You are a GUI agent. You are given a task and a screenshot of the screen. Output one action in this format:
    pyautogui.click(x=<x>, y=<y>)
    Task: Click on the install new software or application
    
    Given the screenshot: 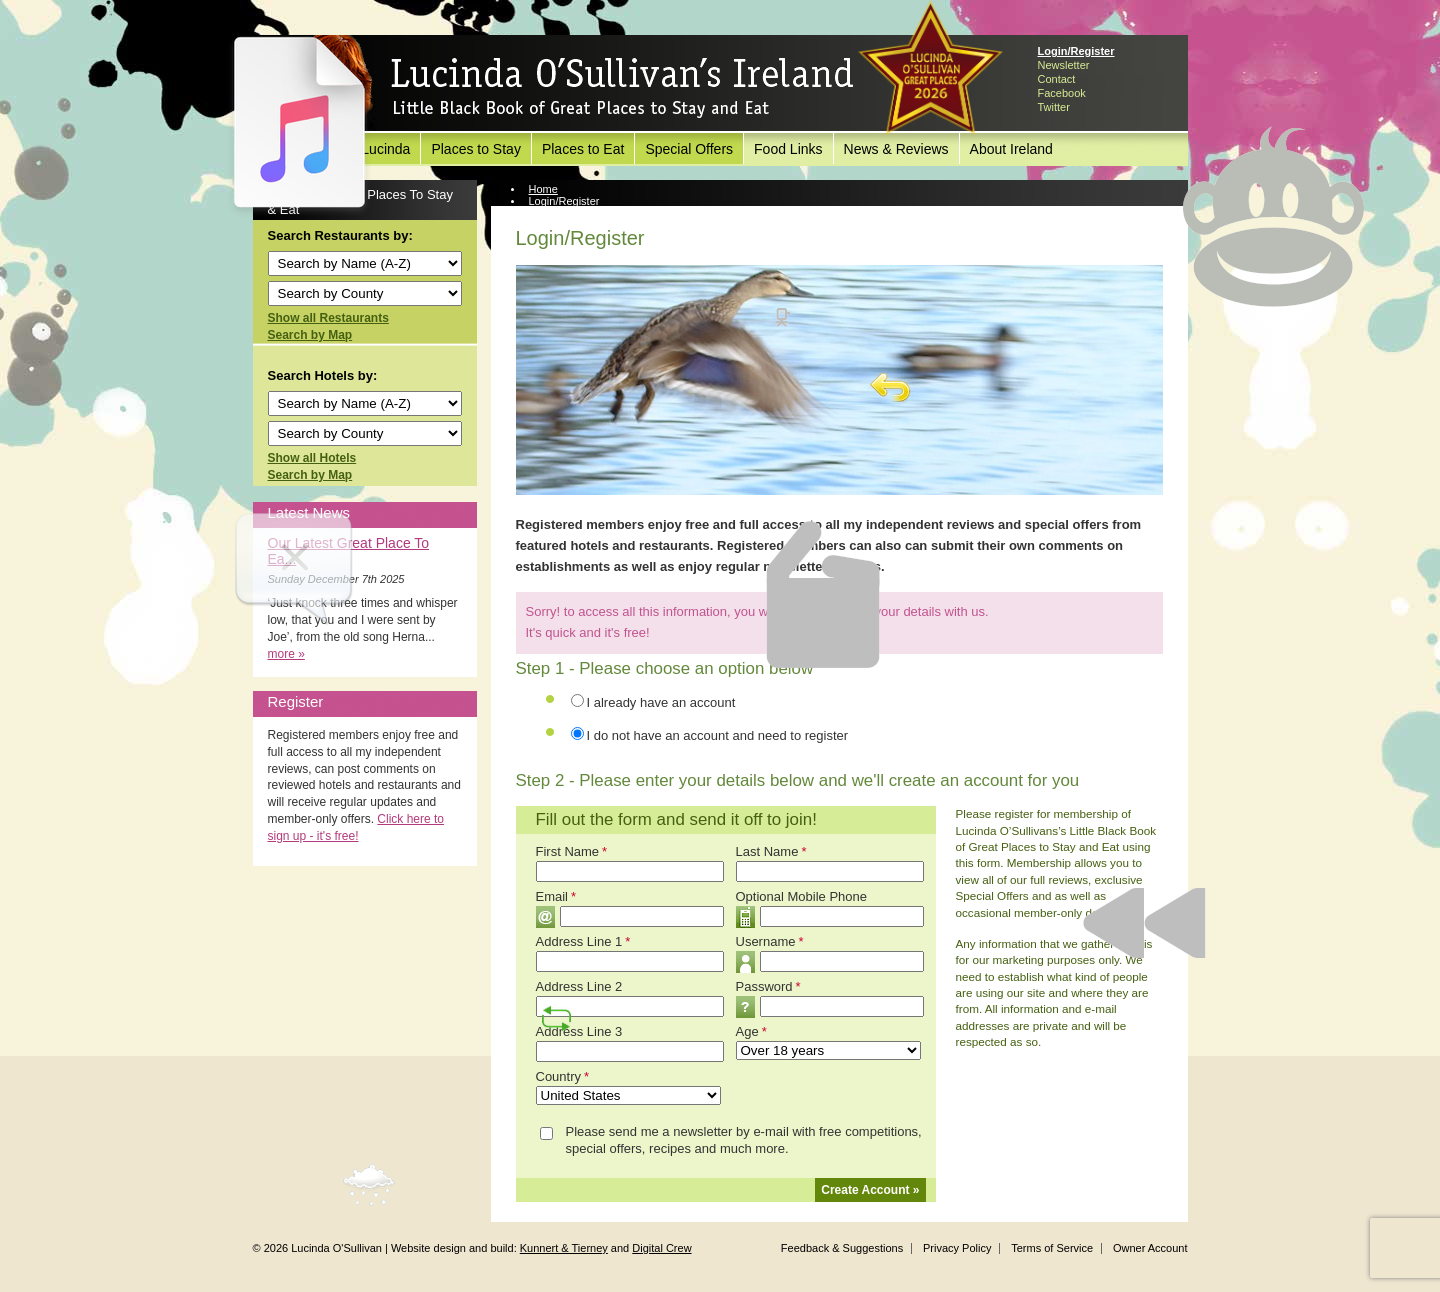 What is the action you would take?
    pyautogui.click(x=823, y=578)
    